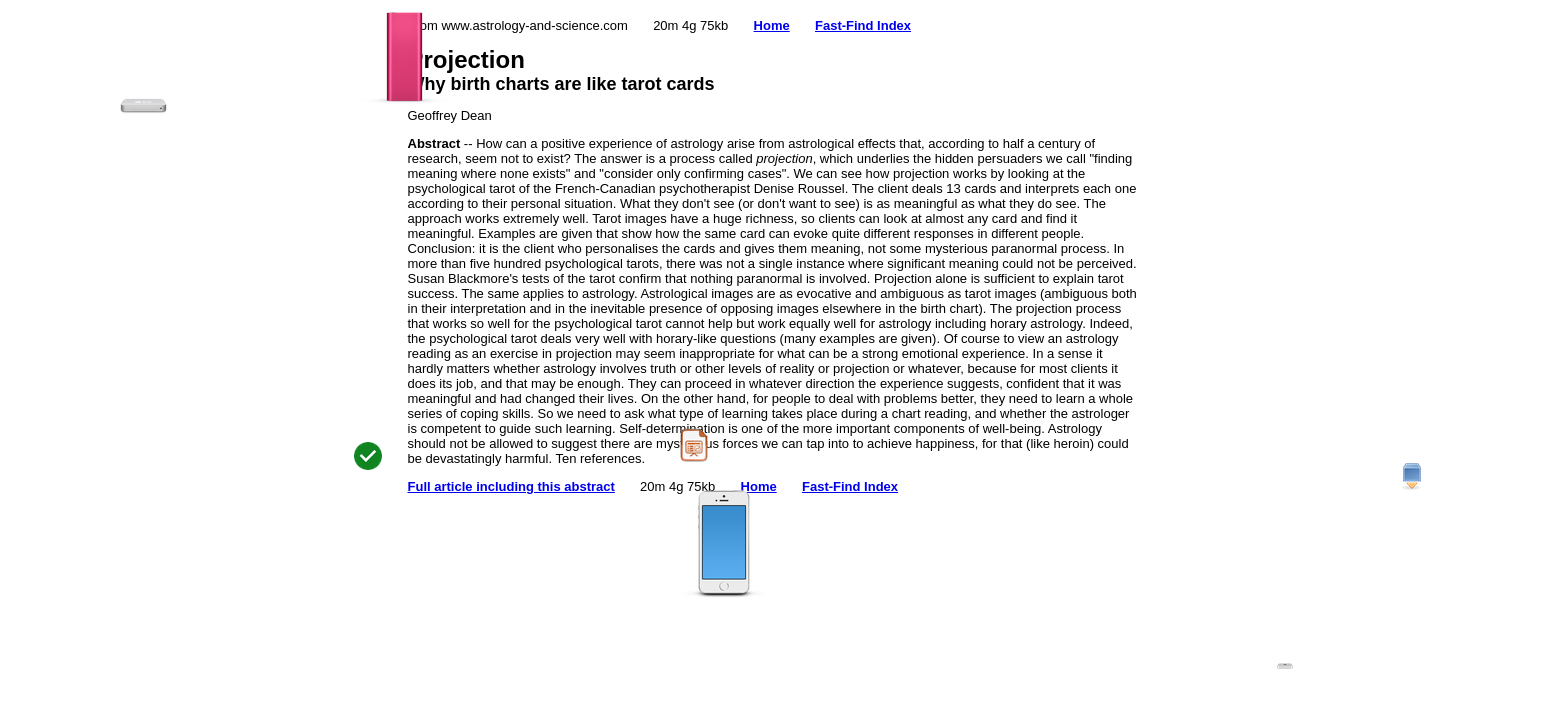  I want to click on libreoffice impress presentation template file, so click(694, 445).